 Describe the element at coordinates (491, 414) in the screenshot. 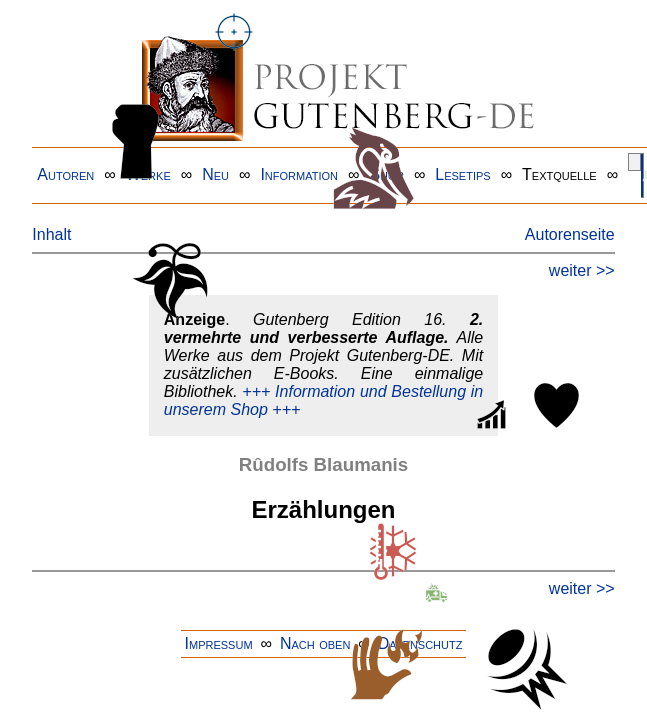

I see `view your progress or level advancement` at that location.